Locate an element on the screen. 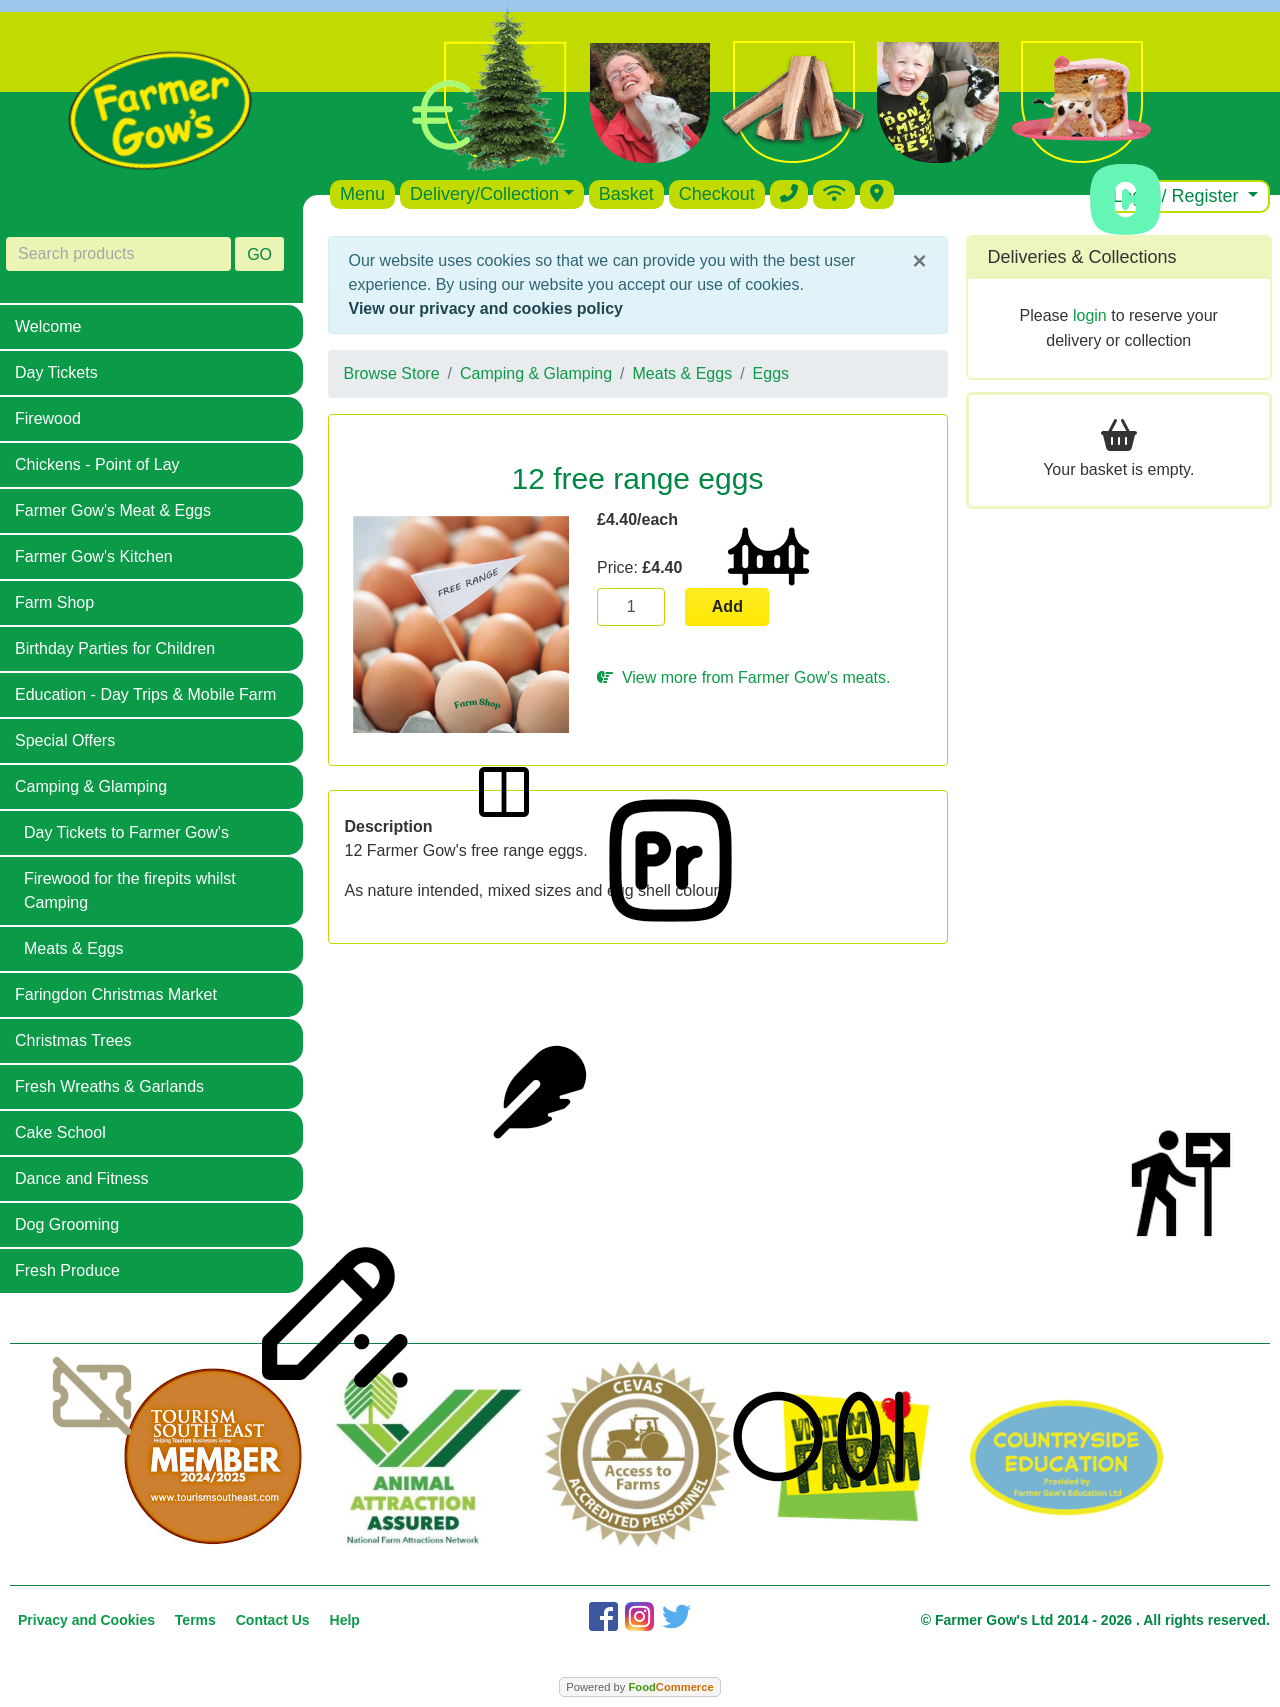 Image resolution: width=1280 pixels, height=1707 pixels. view prices in euros is located at coordinates (447, 115).